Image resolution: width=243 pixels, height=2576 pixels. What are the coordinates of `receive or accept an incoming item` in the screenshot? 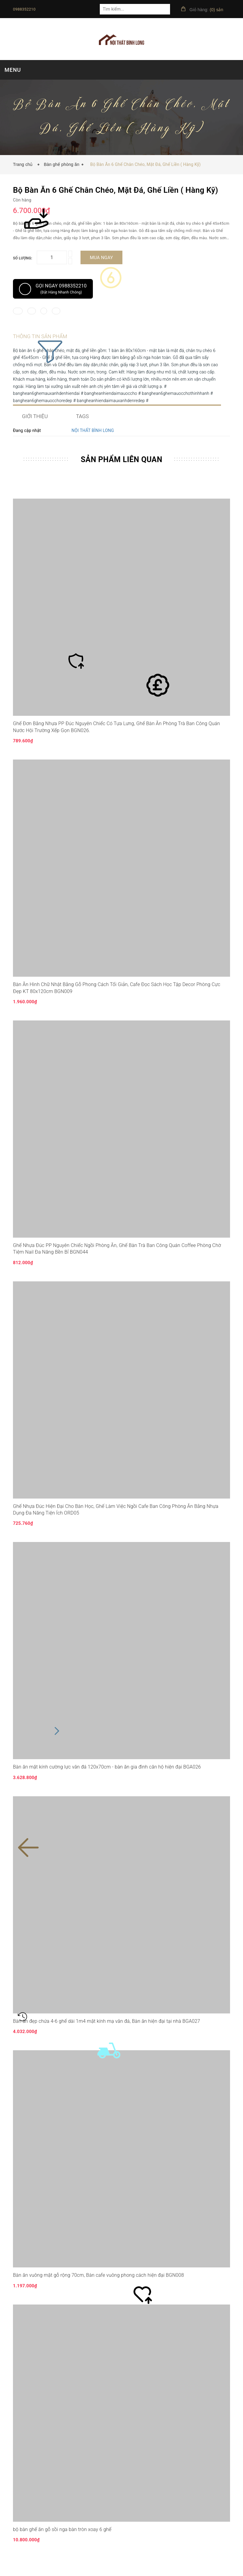 It's located at (37, 220).